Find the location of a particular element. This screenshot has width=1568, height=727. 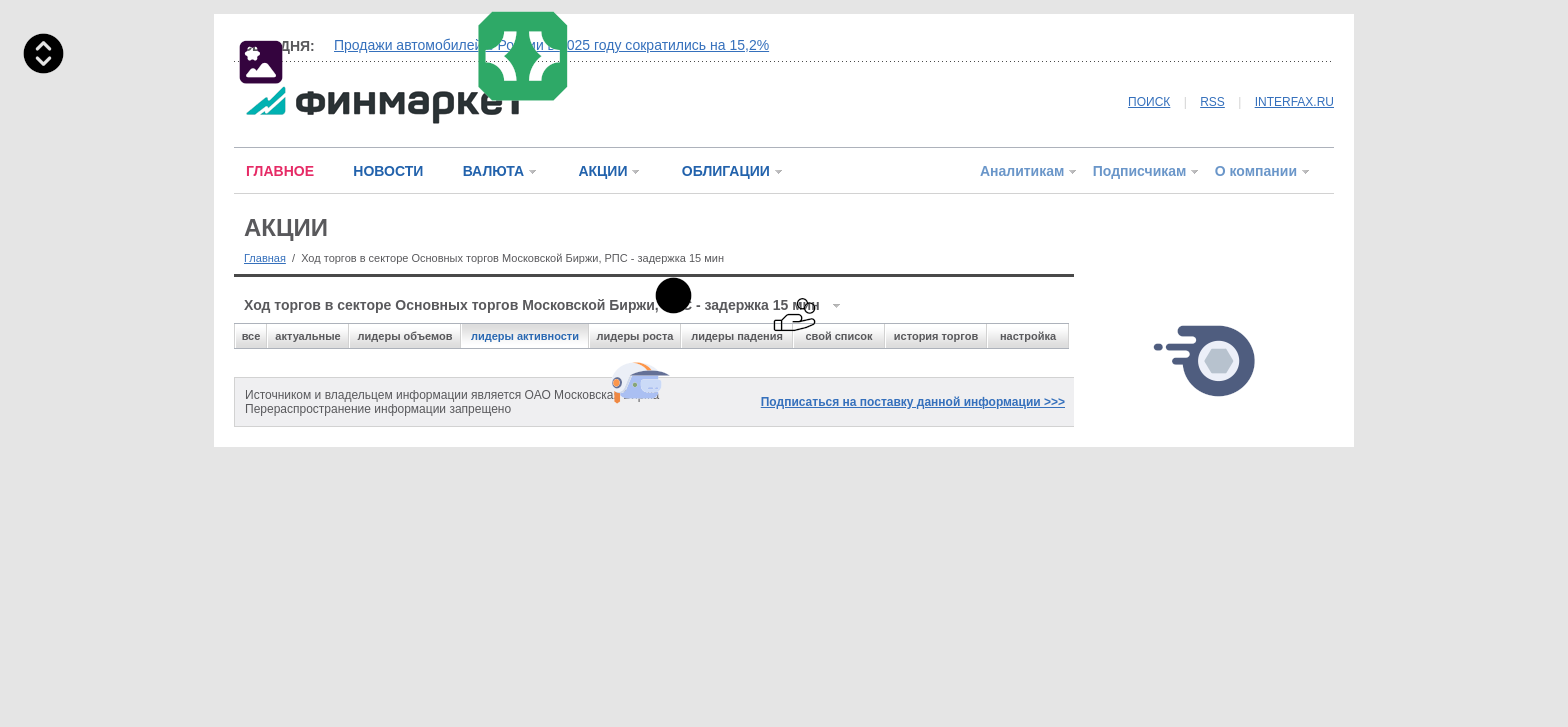

access discord nitro subscription features is located at coordinates (1204, 361).